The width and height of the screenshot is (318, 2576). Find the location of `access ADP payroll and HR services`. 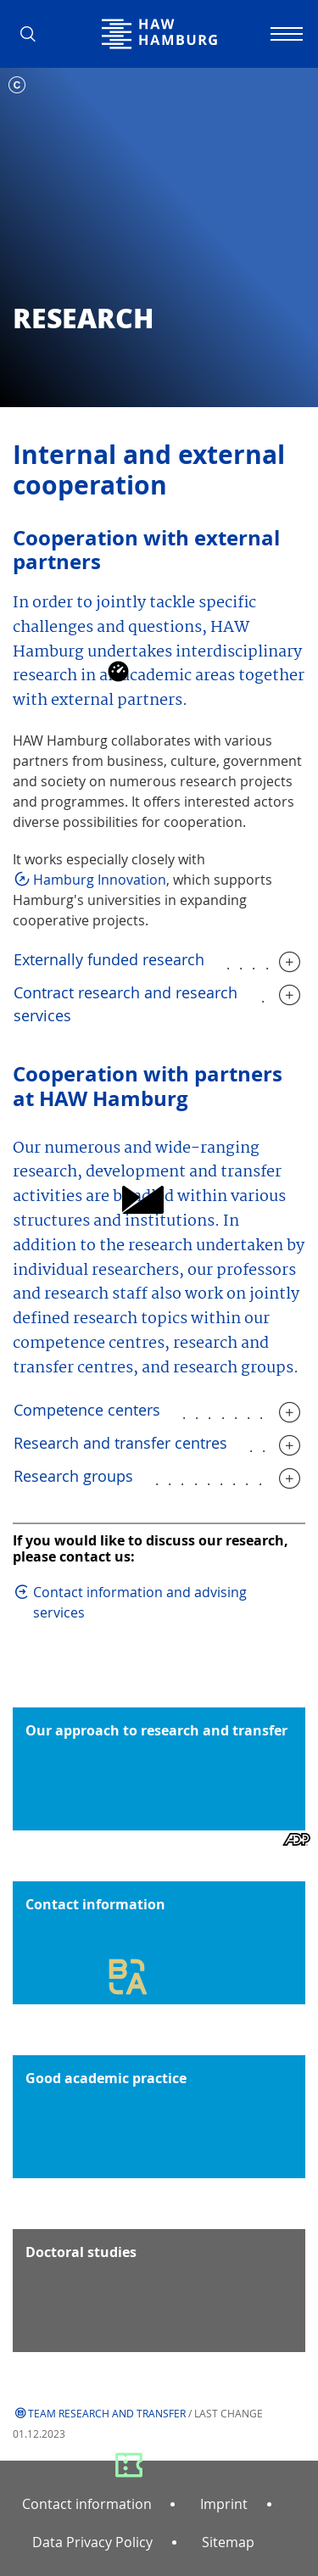

access ADP payroll and HR services is located at coordinates (296, 1839).